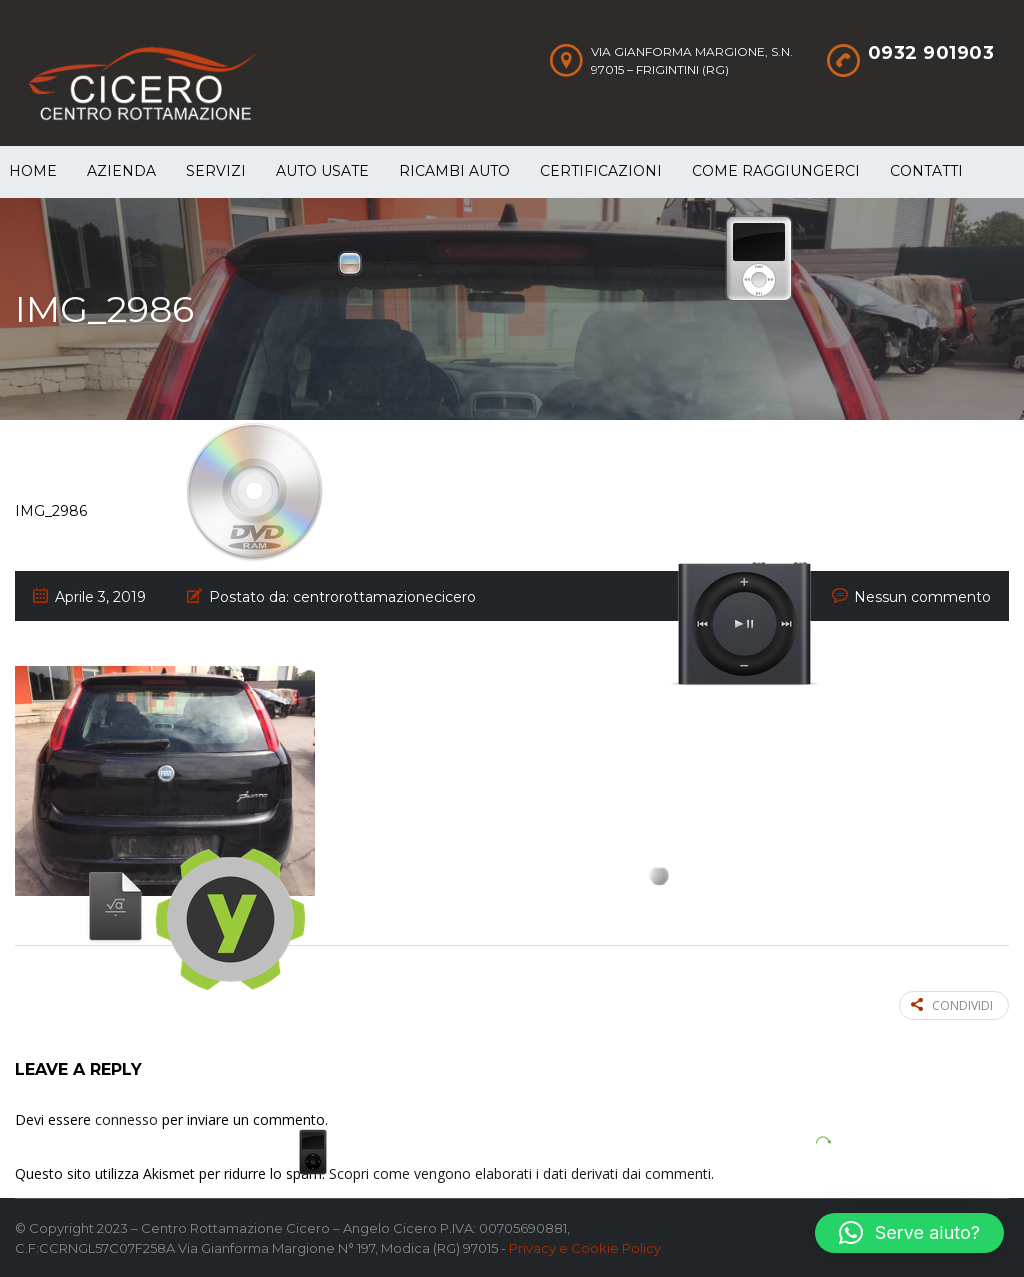 The width and height of the screenshot is (1024, 1277). I want to click on indicates a DVD-RAM disc in the system, so click(254, 493).